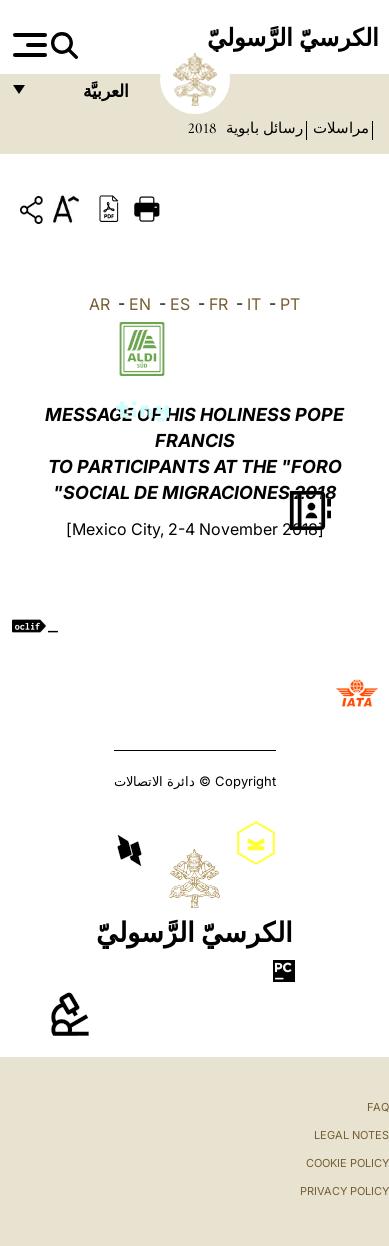 This screenshot has width=389, height=1246. What do you see at coordinates (307, 510) in the screenshot?
I see `open your contacts list` at bounding box center [307, 510].